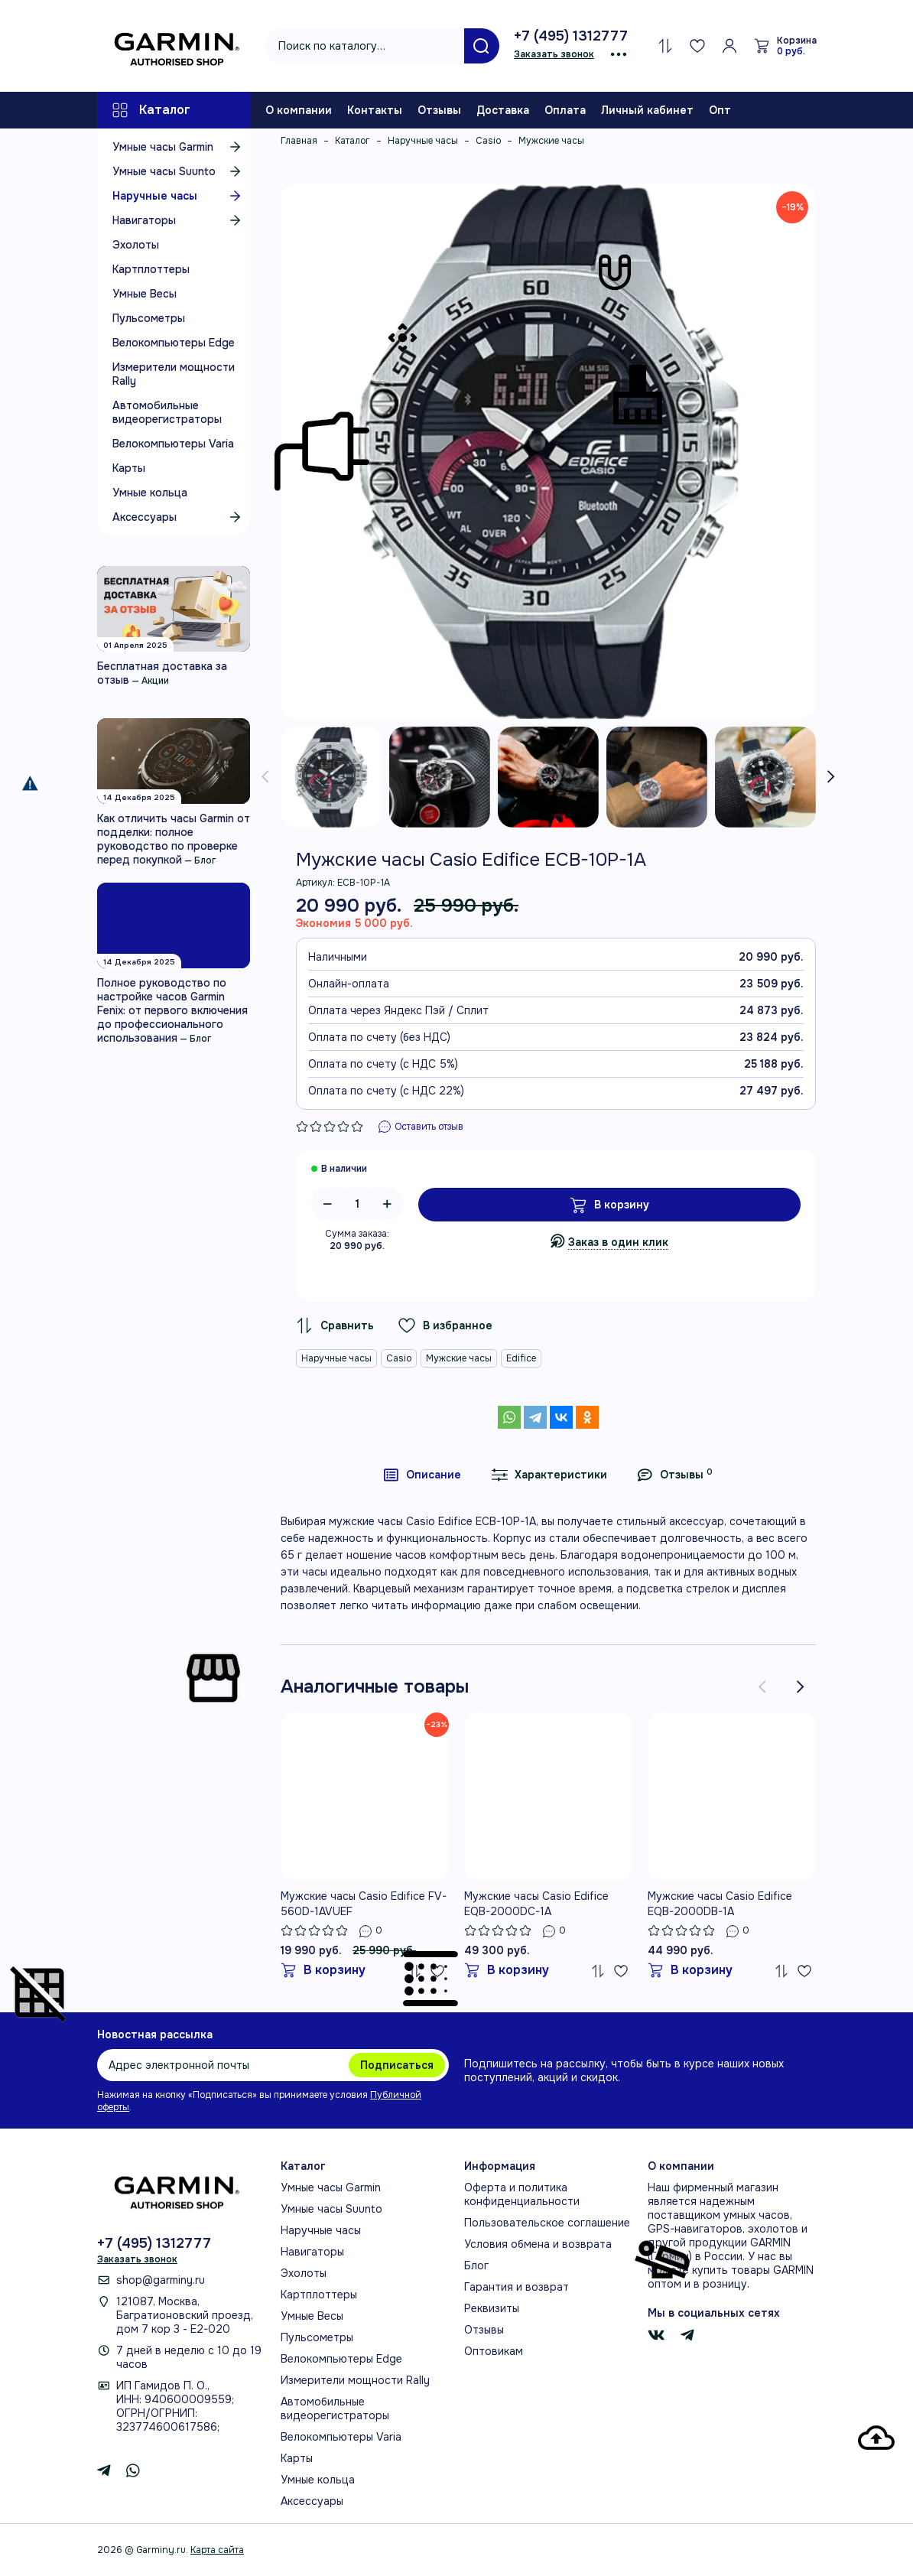 The width and height of the screenshot is (913, 2576). I want to click on apply linear blur effect to image, so click(431, 1979).